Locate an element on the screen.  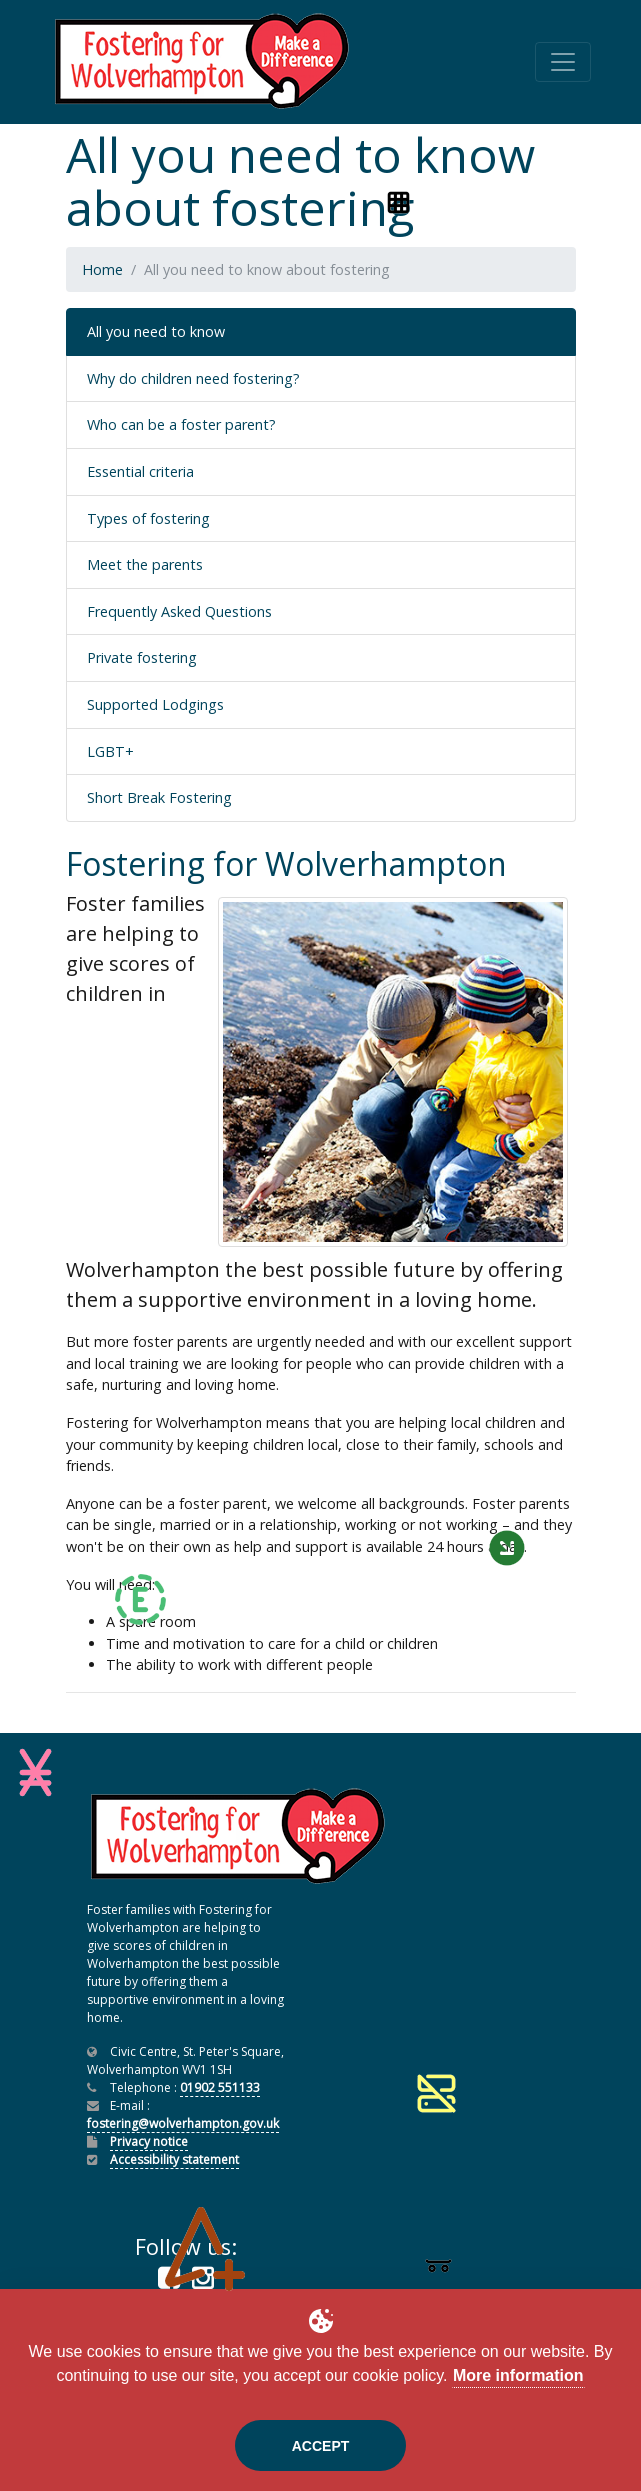
indicates a draft or pending email is located at coordinates (140, 1599).